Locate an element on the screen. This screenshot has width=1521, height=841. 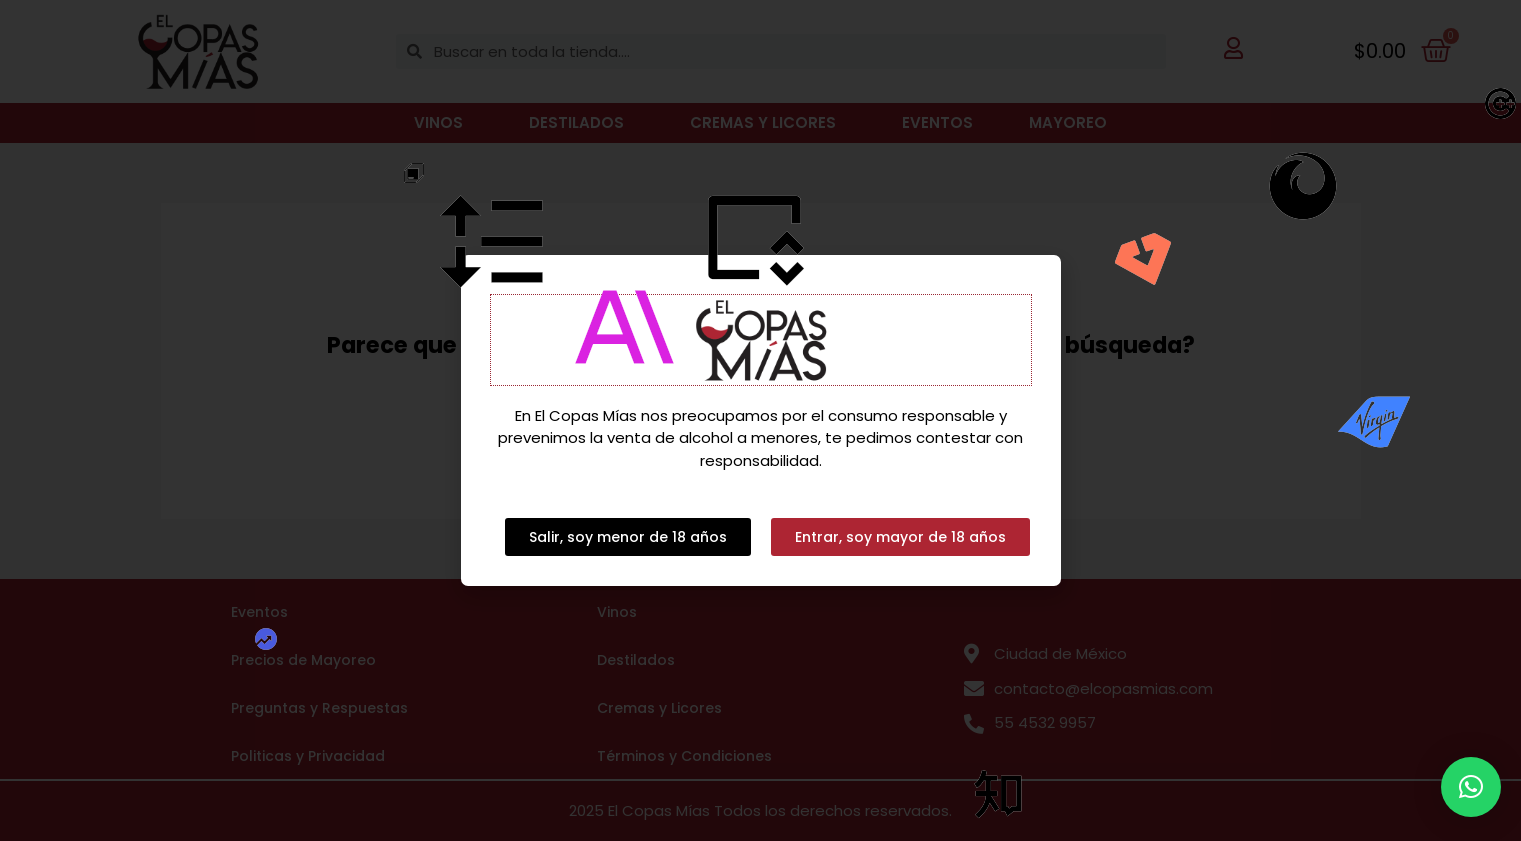
c++ builder IDE logo is located at coordinates (1500, 103).